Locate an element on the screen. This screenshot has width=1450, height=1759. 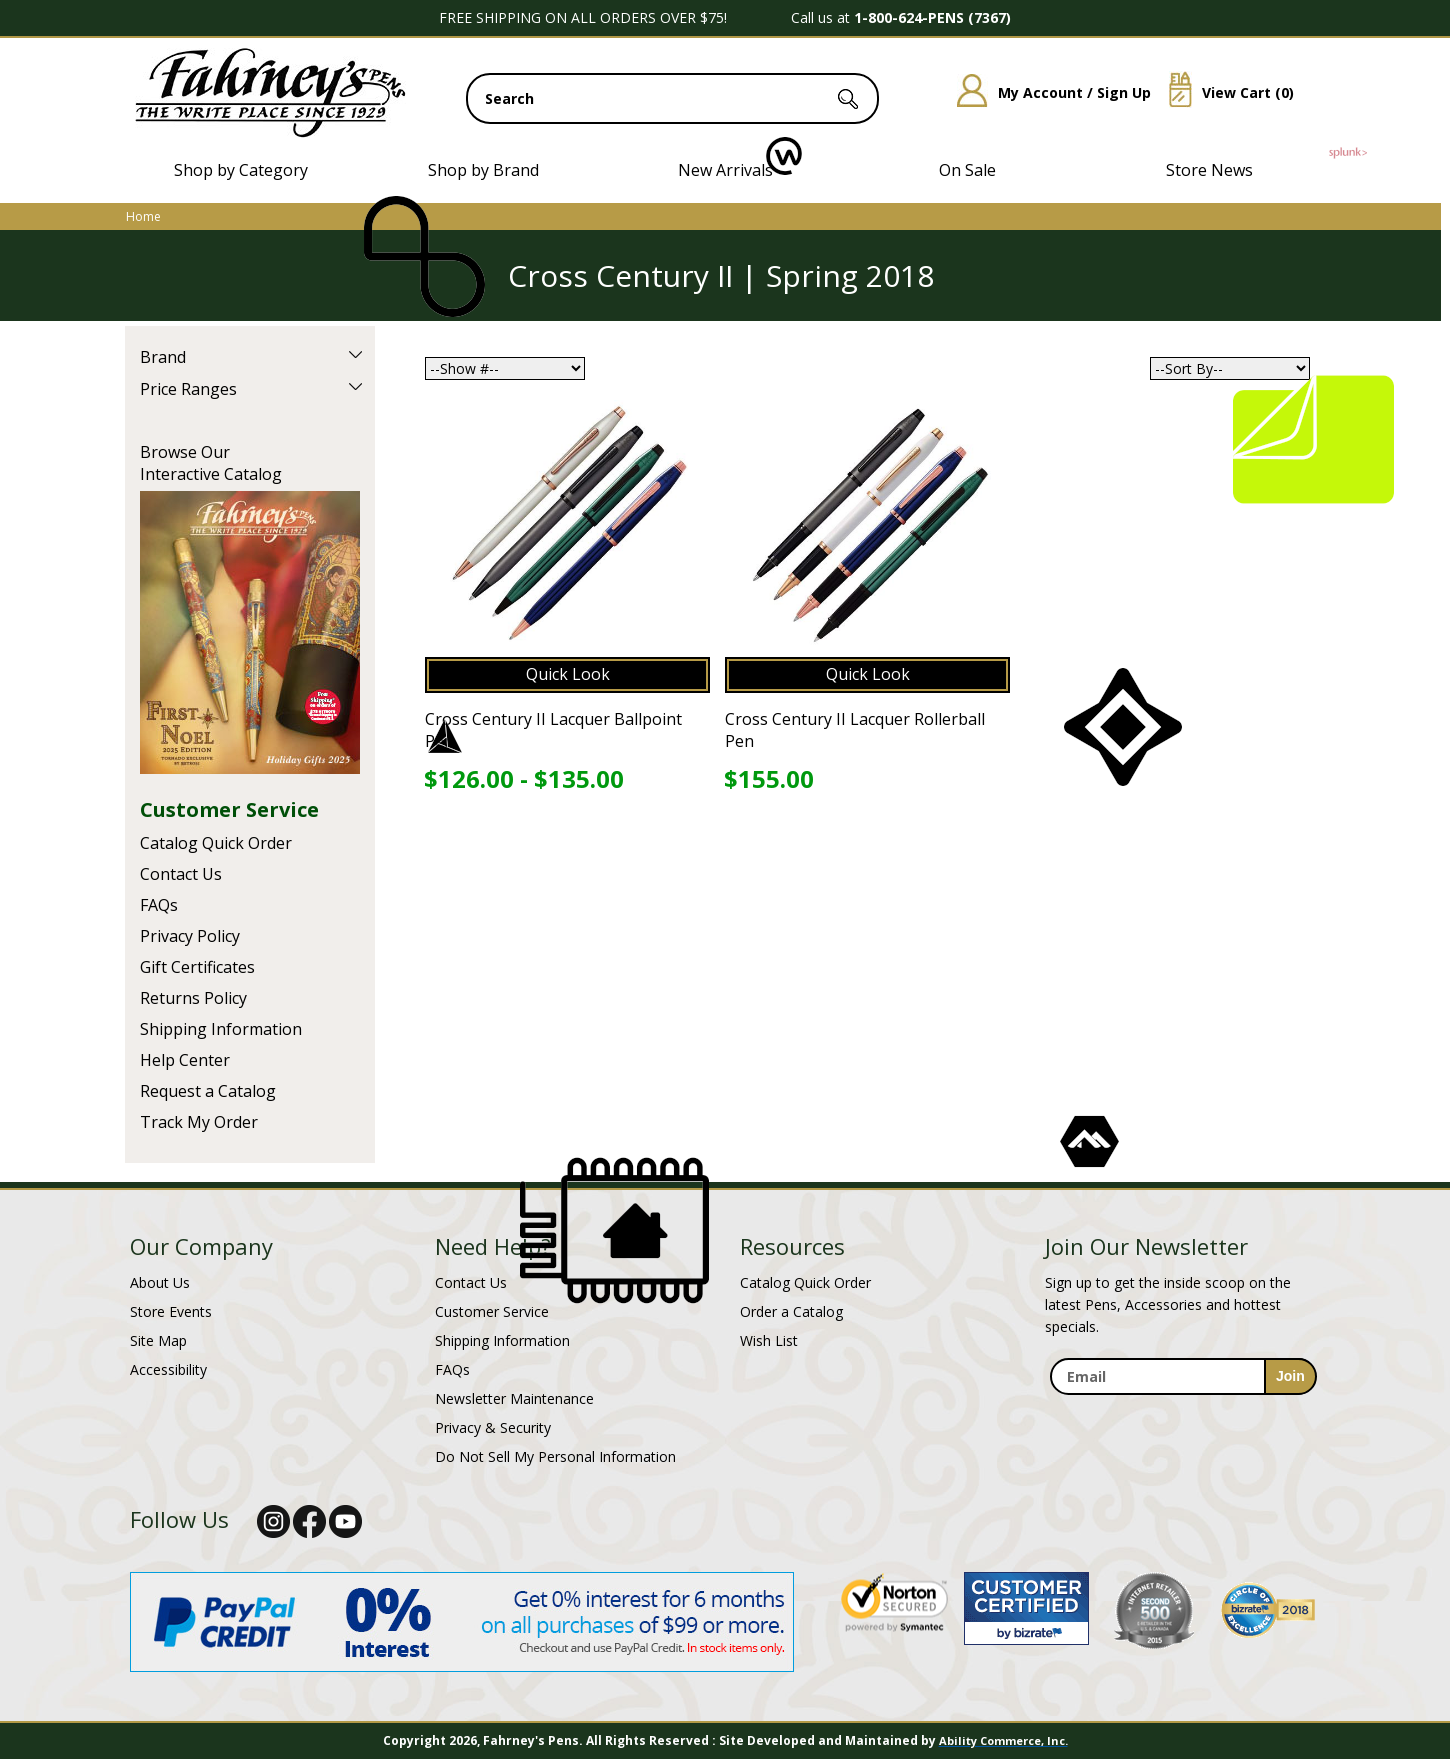
splunk logo - access data analytics and monitoring platform is located at coordinates (1348, 153).